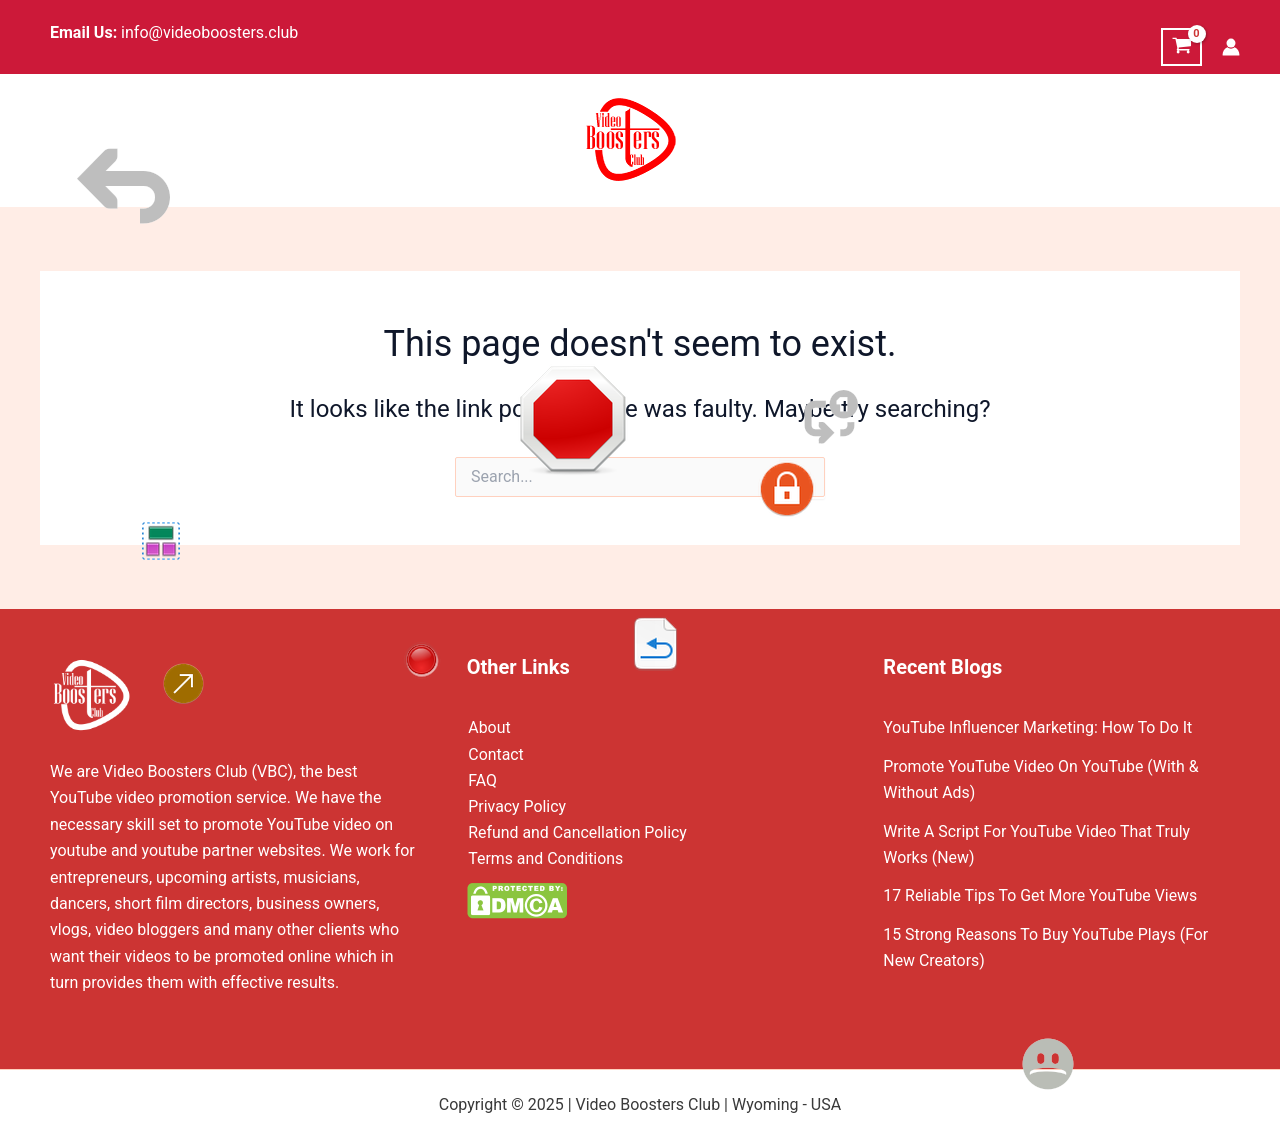 The image size is (1280, 1140). I want to click on stop a running process or task, so click(573, 419).